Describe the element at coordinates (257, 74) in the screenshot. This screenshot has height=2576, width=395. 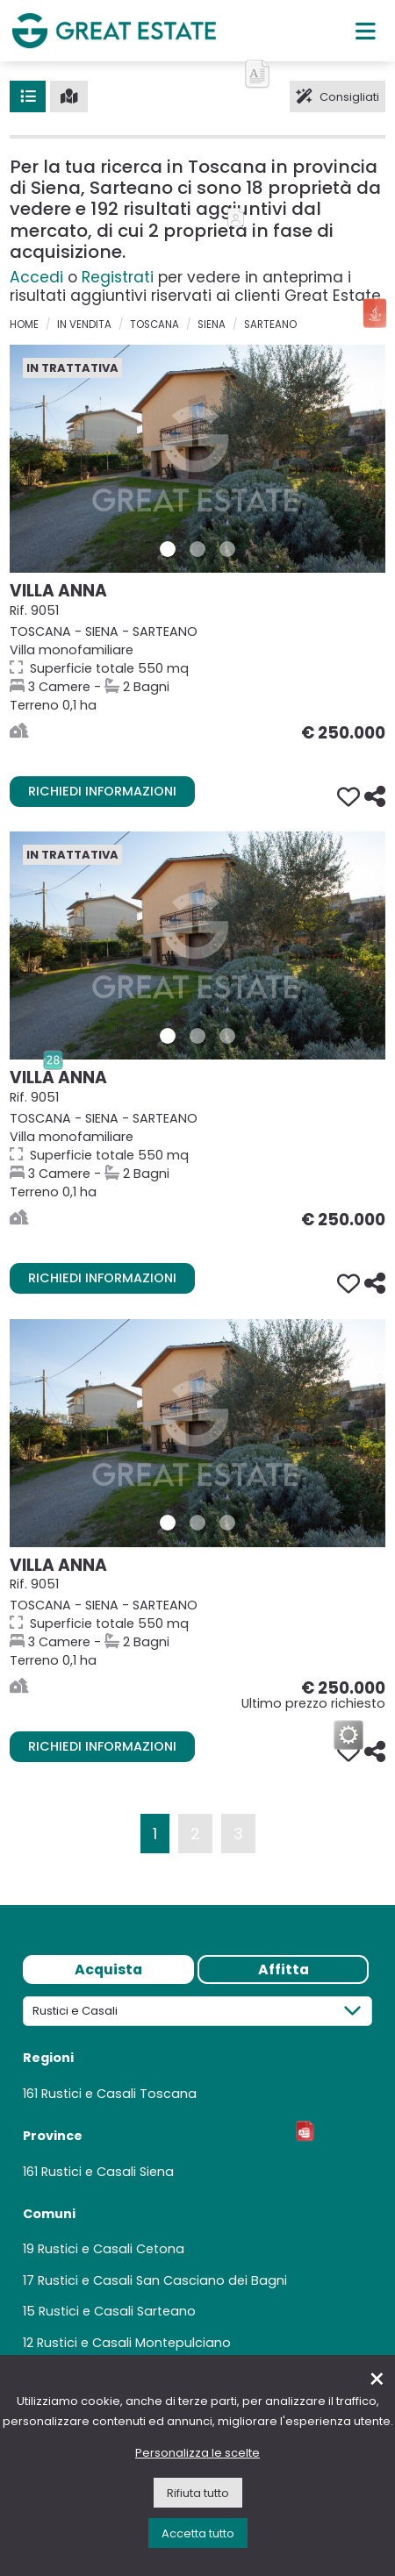
I see `open a rich text document` at that location.